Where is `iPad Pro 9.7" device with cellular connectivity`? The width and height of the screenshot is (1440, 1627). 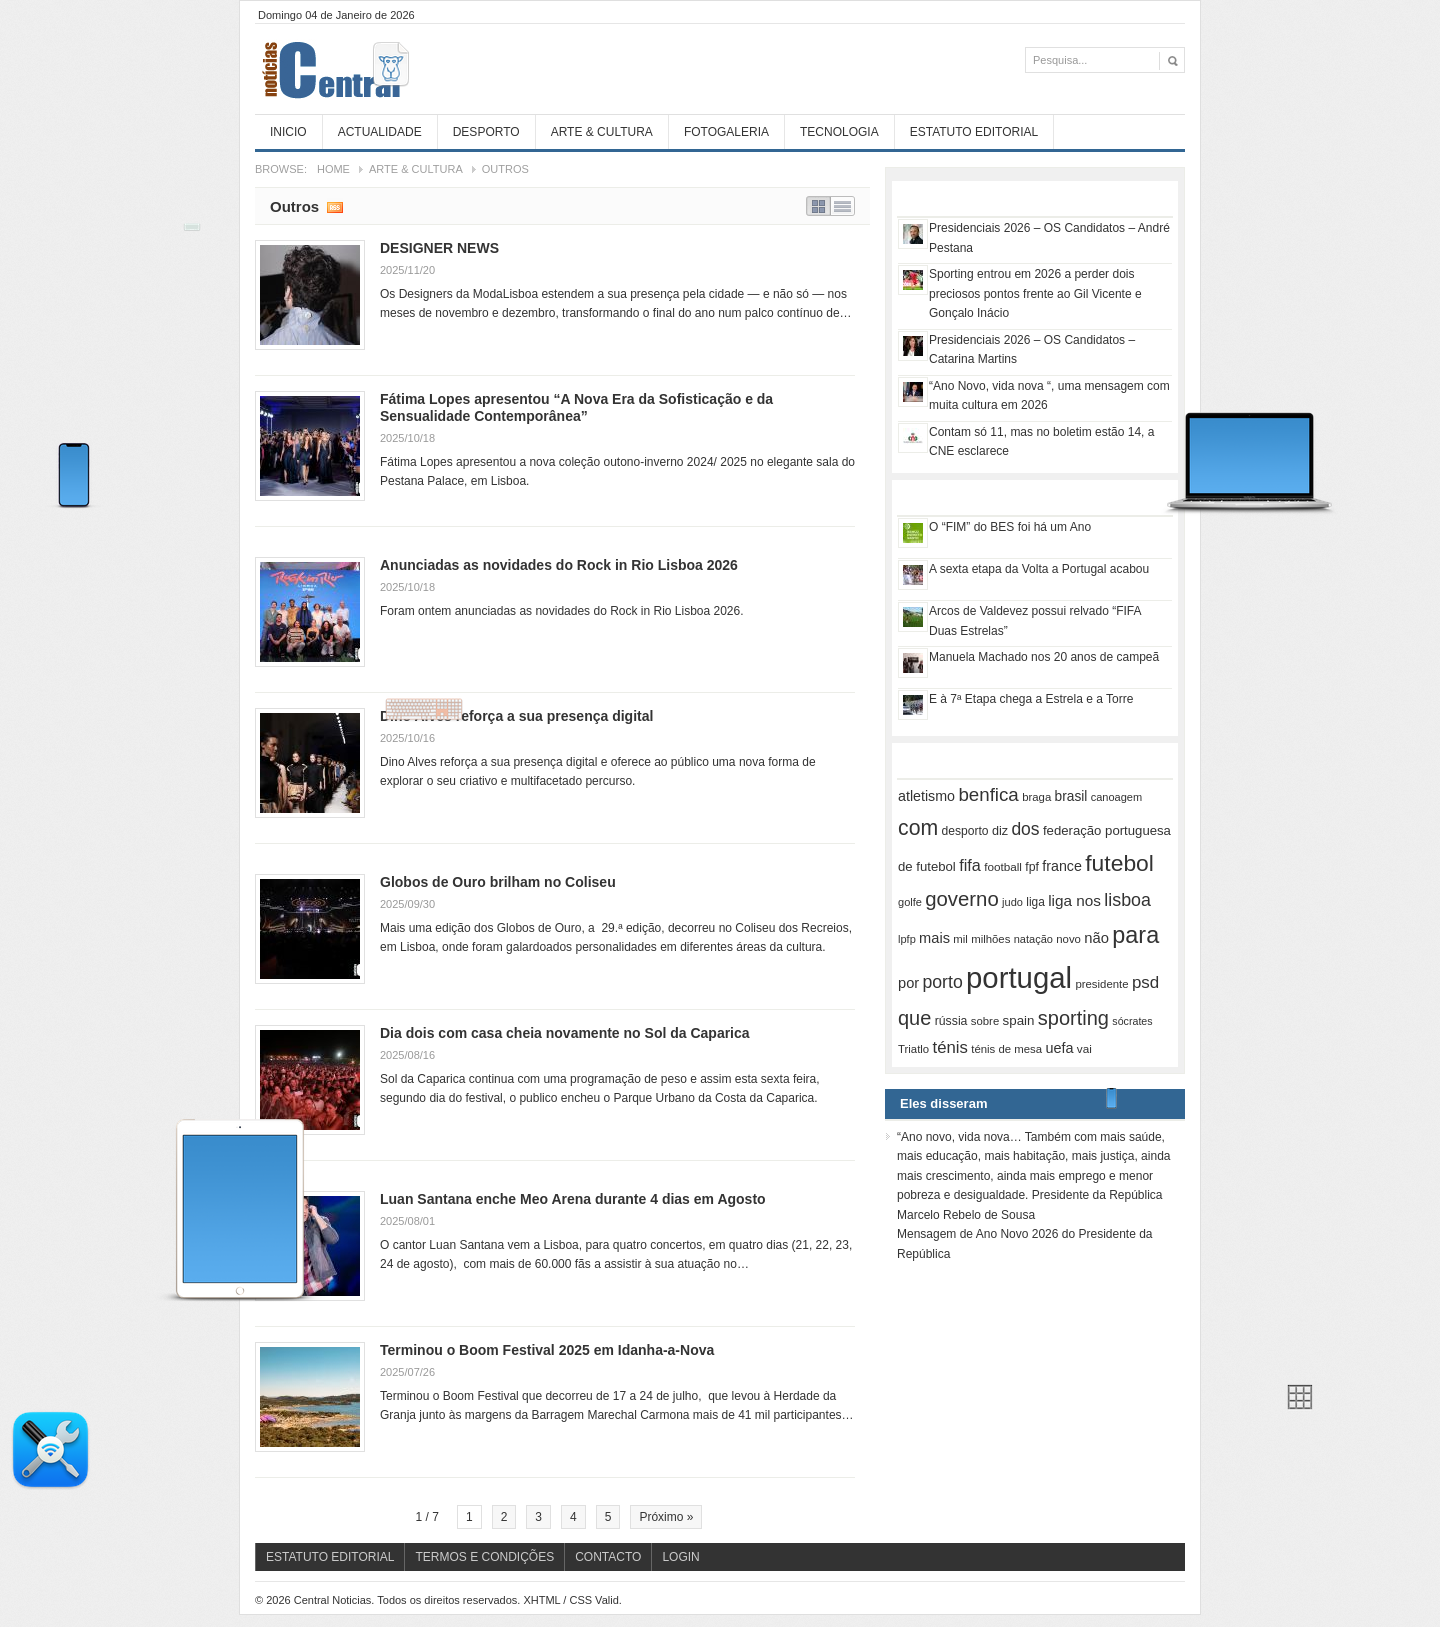
iPad Pro 9.7" device with cellular connectivity is located at coordinates (240, 1208).